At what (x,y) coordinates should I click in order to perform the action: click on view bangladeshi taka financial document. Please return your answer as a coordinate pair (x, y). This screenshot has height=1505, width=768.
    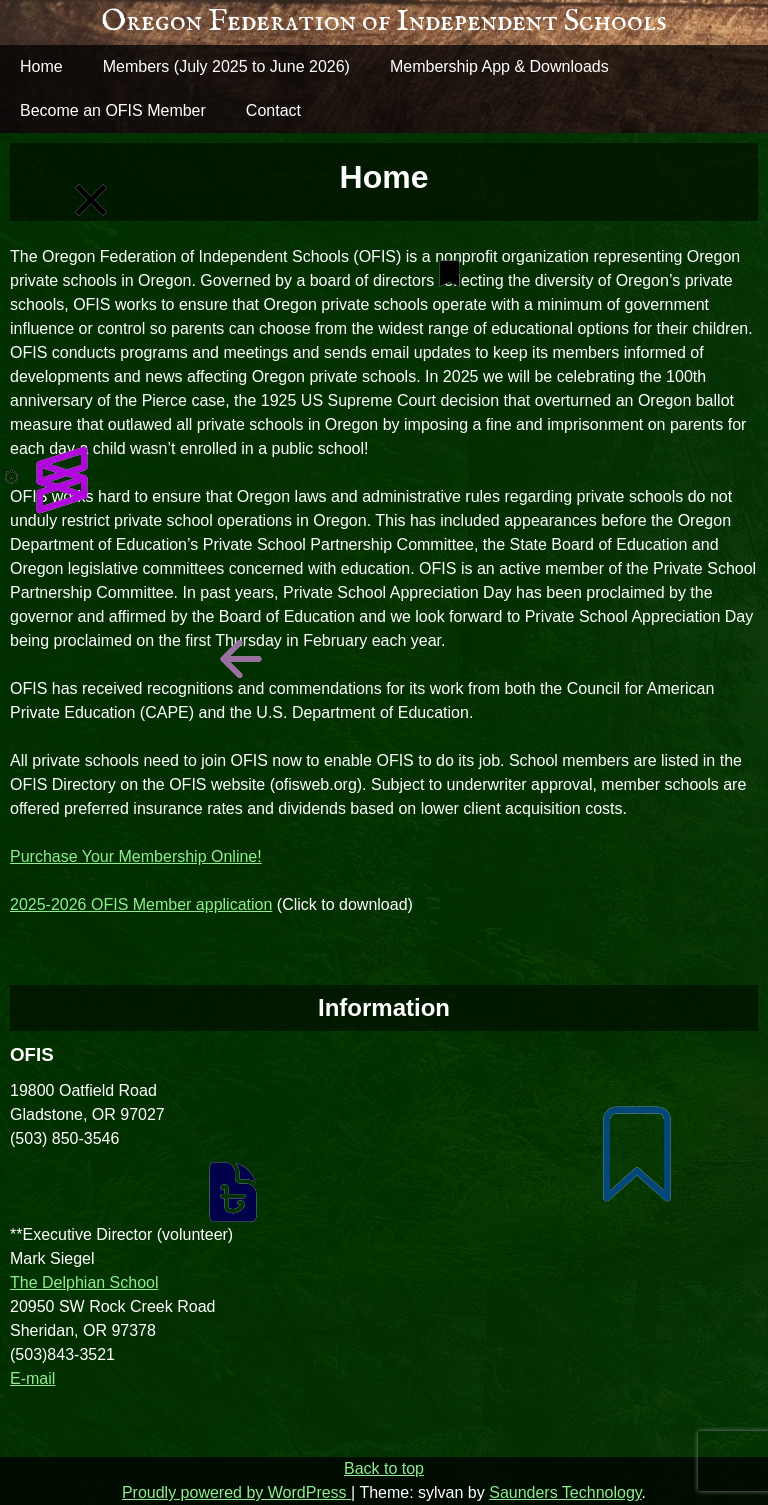
    Looking at the image, I should click on (233, 1192).